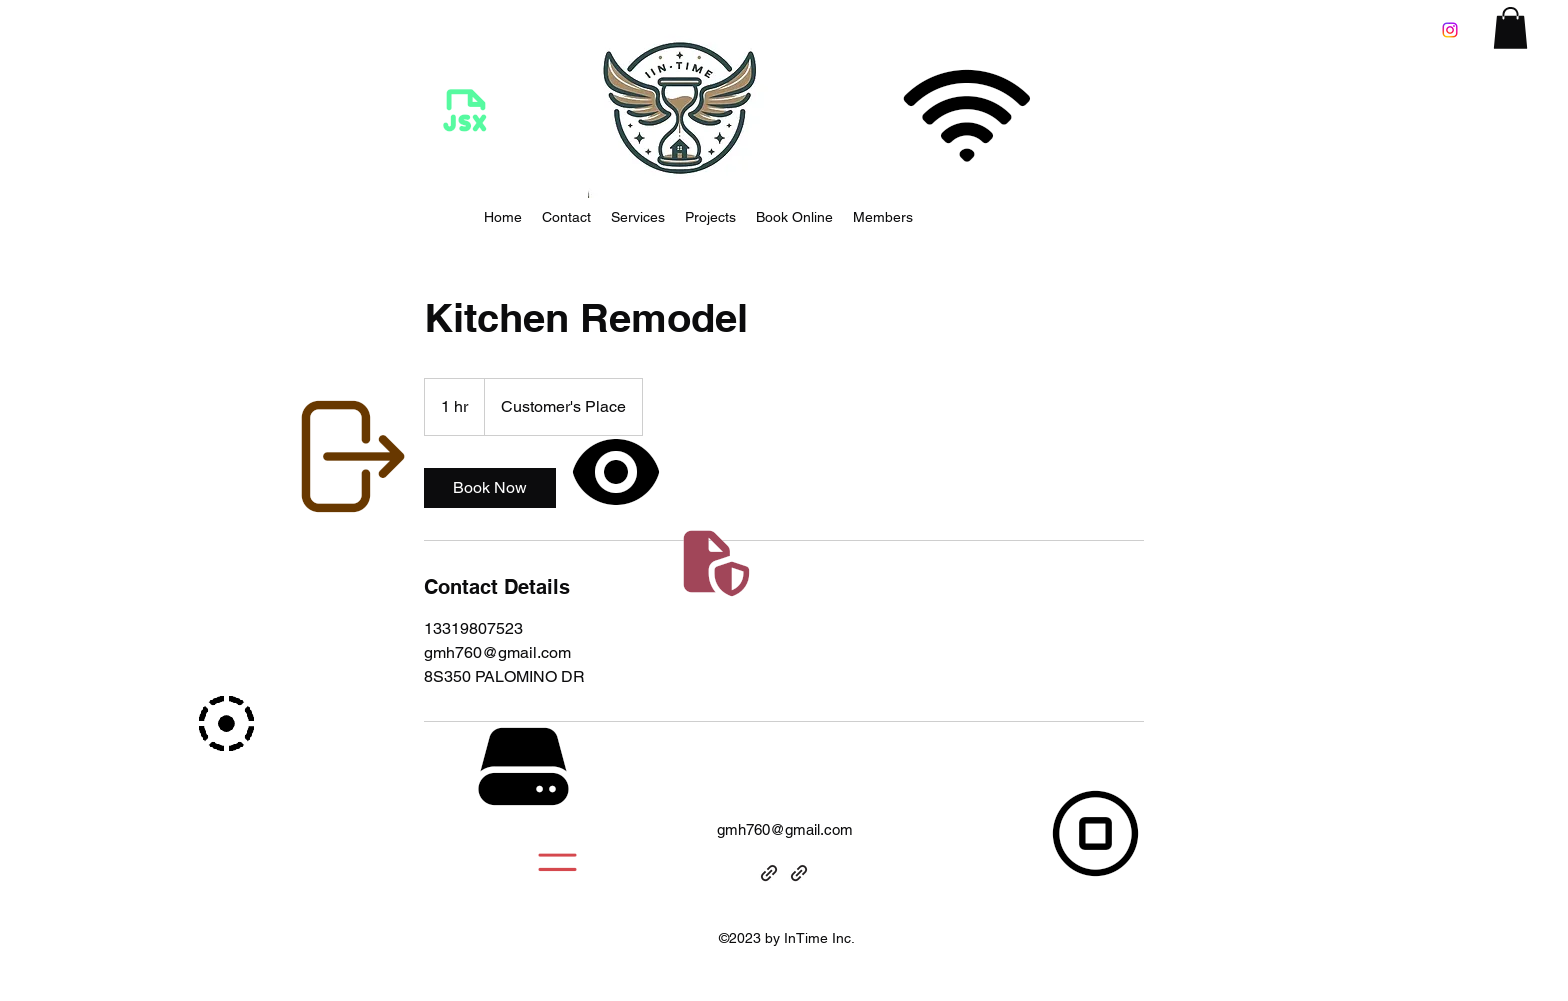  I want to click on indicates a protected or secure file, so click(714, 561).